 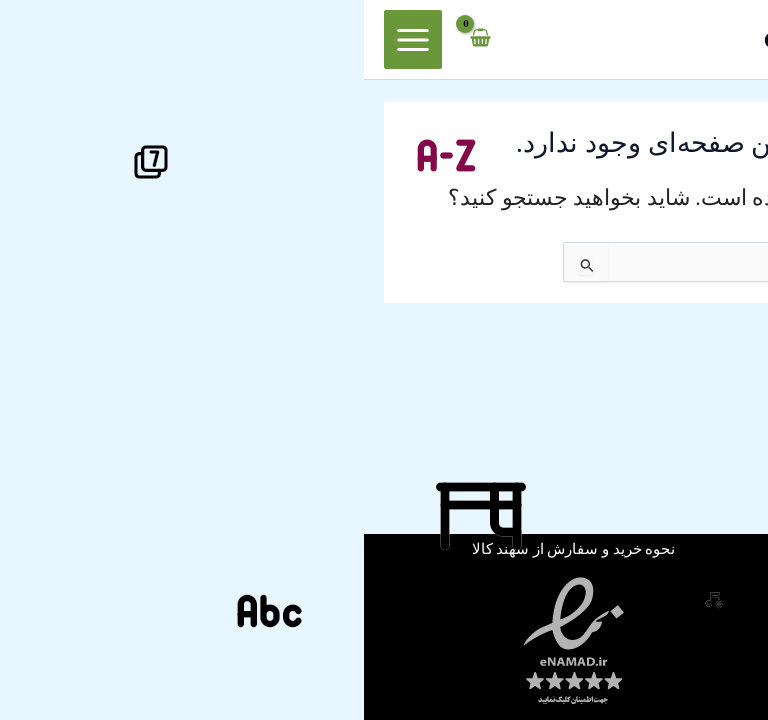 I want to click on view music tagged with a location, so click(x=713, y=599).